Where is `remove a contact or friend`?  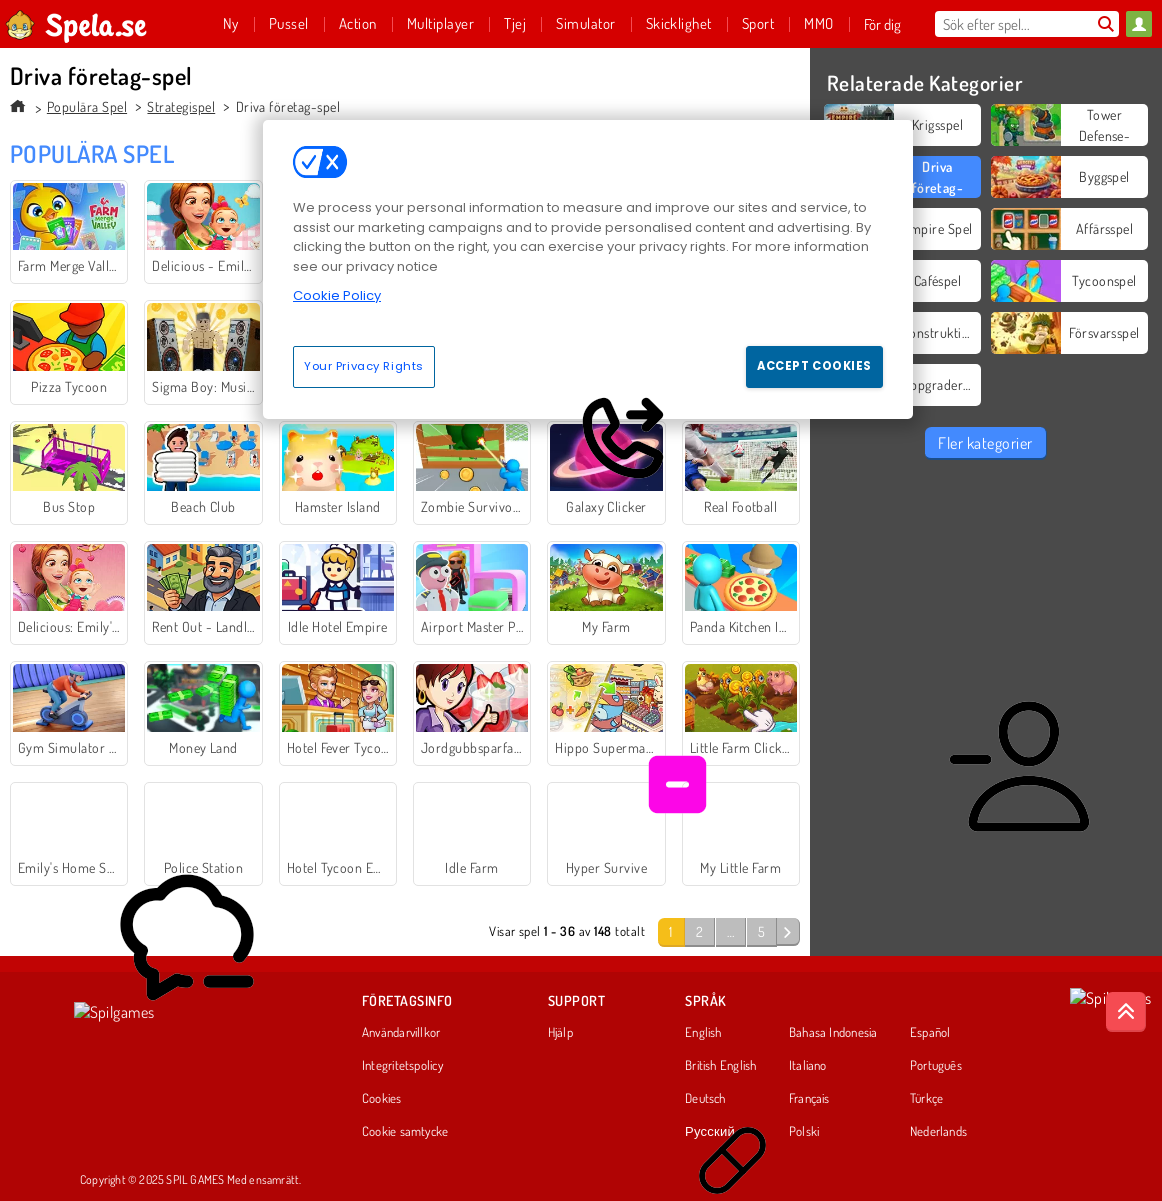
remove a contact or friend is located at coordinates (1019, 766).